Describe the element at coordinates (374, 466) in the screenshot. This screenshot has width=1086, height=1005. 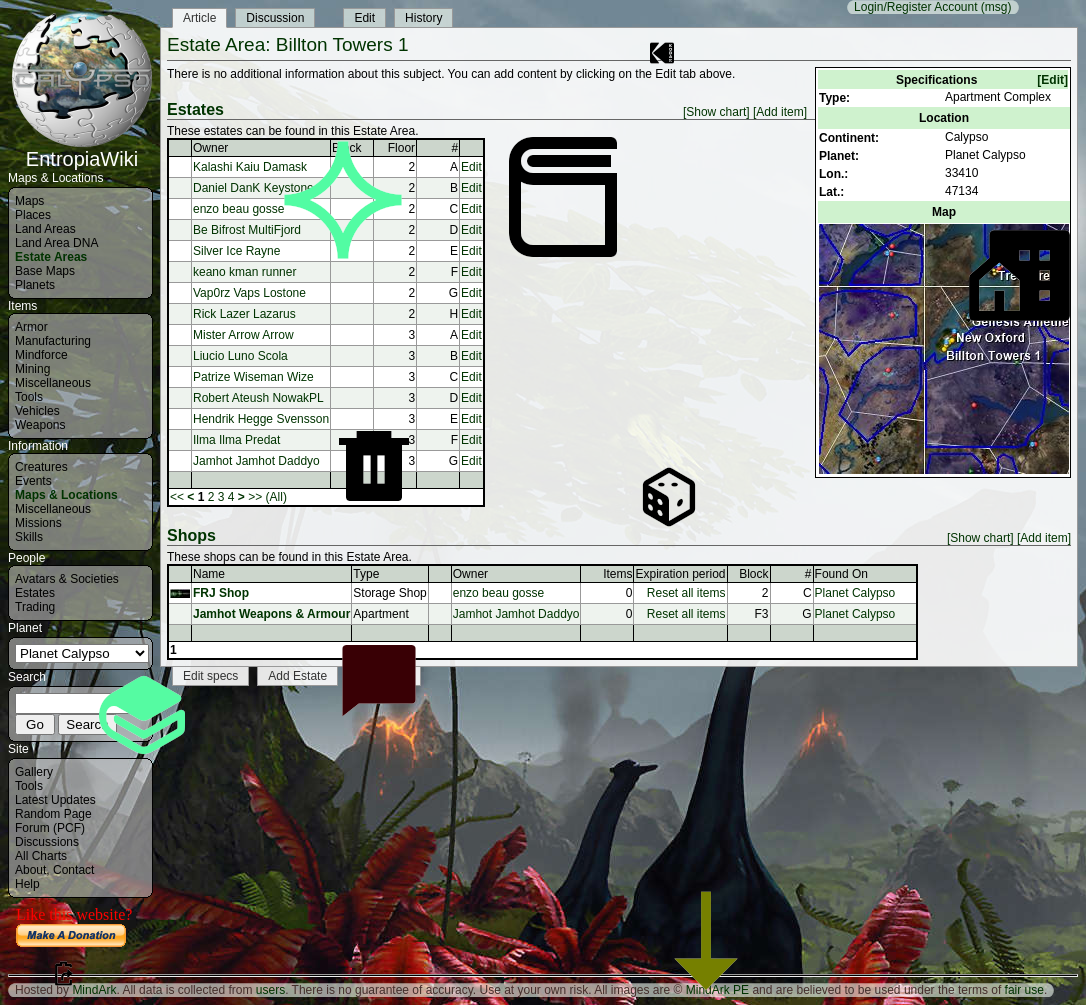
I see `delete selected item` at that location.